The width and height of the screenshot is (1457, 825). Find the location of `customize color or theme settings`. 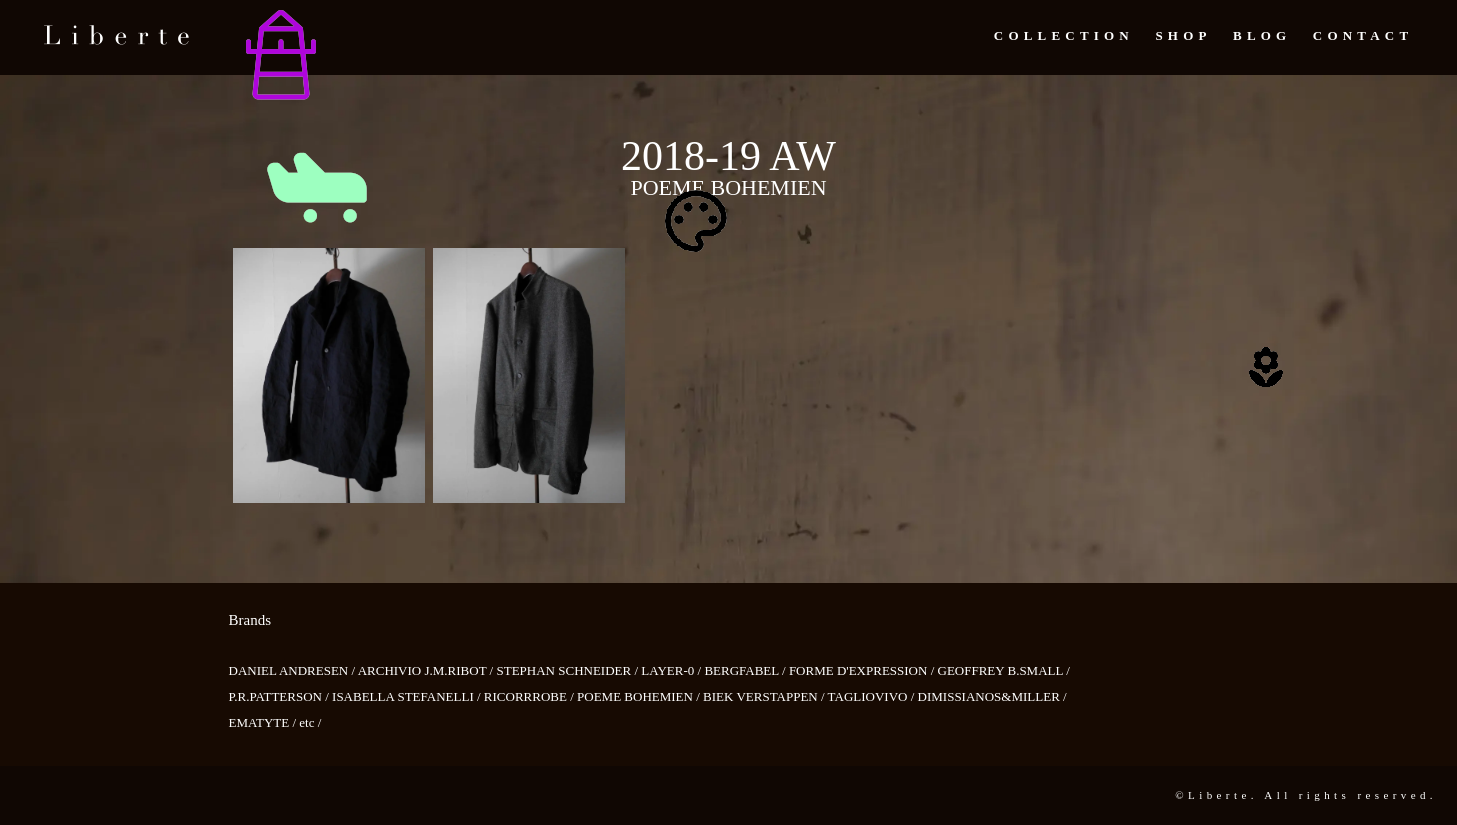

customize color or theme settings is located at coordinates (696, 221).